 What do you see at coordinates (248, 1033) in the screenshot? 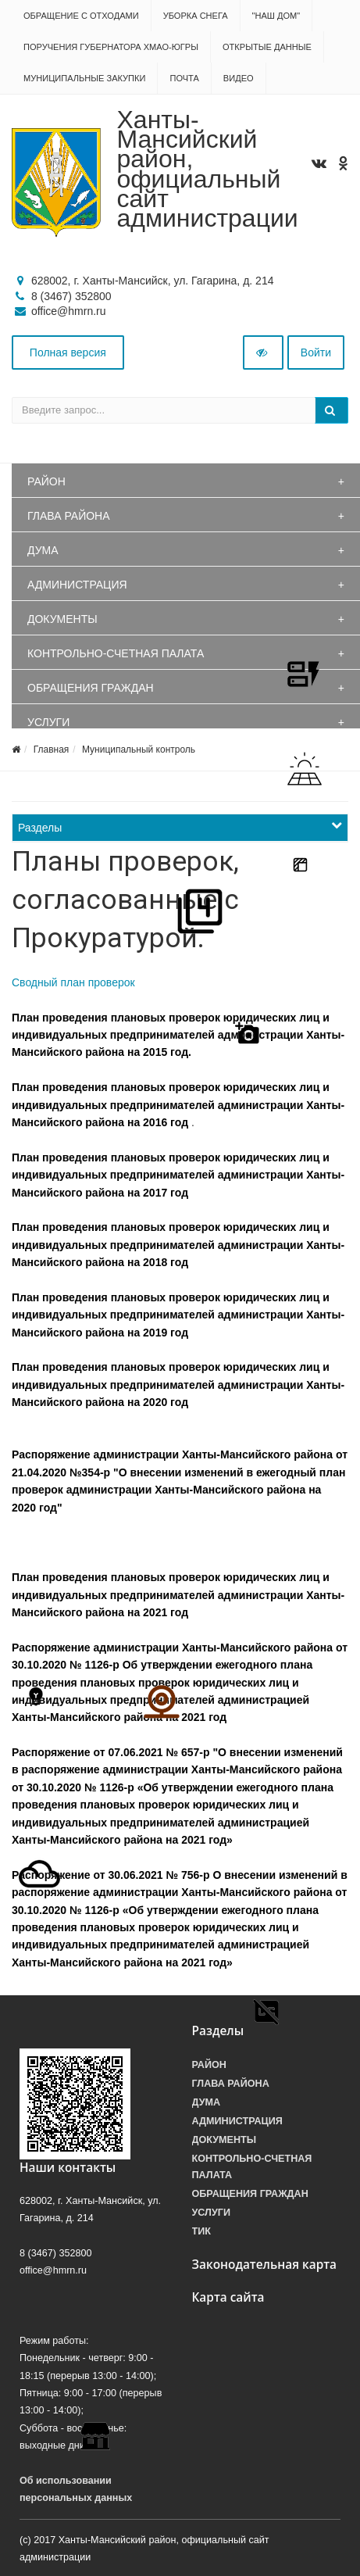
I see `add a new photo` at bounding box center [248, 1033].